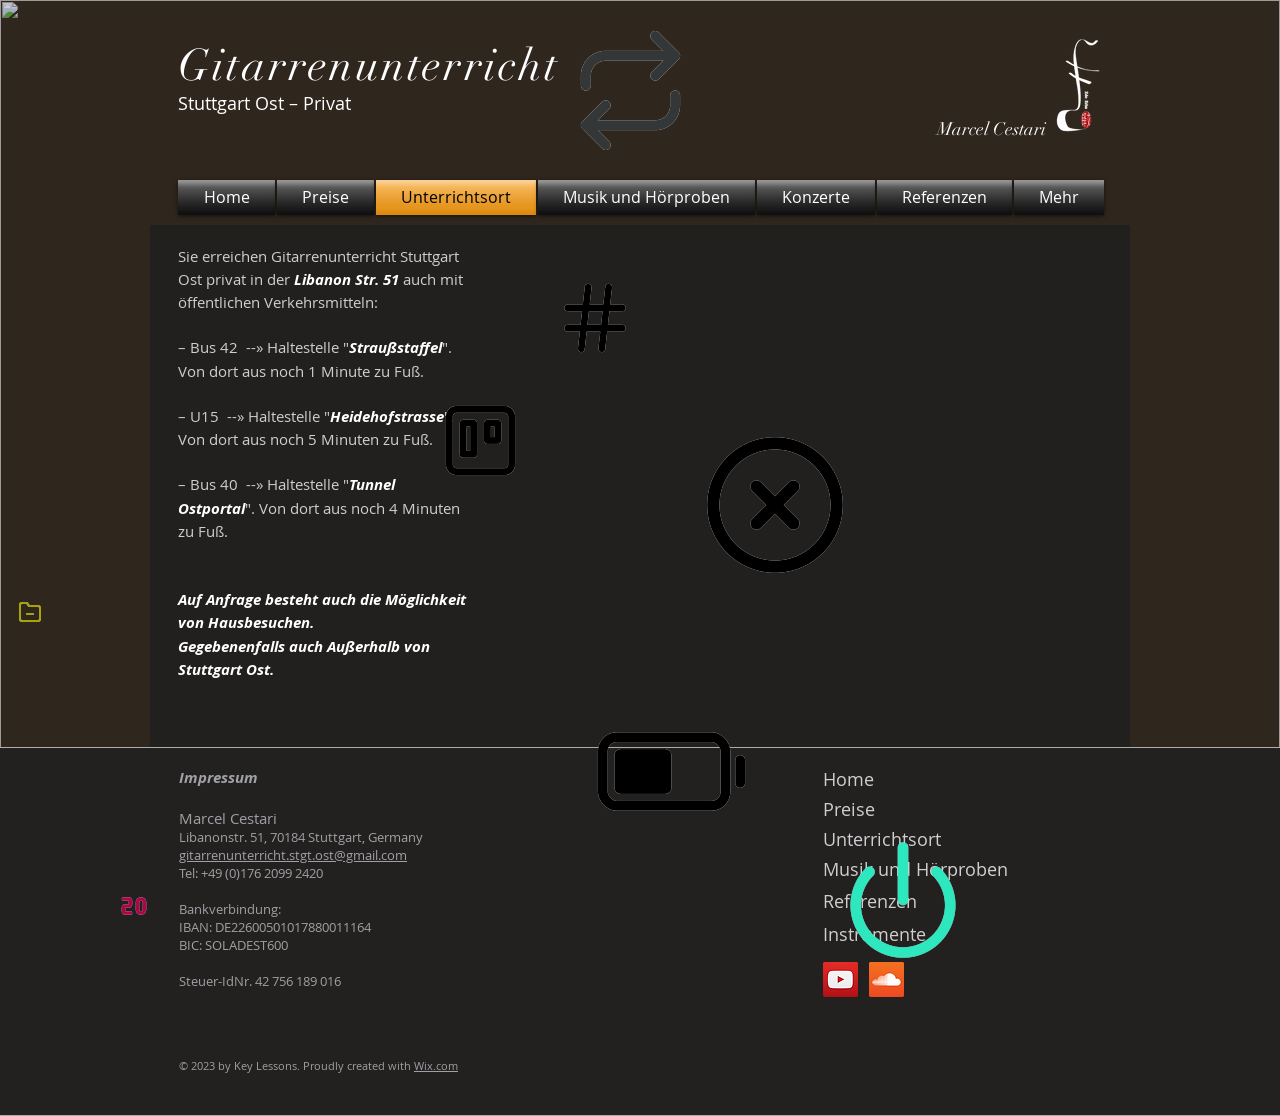 The width and height of the screenshot is (1280, 1116). I want to click on open Trello app, so click(480, 440).